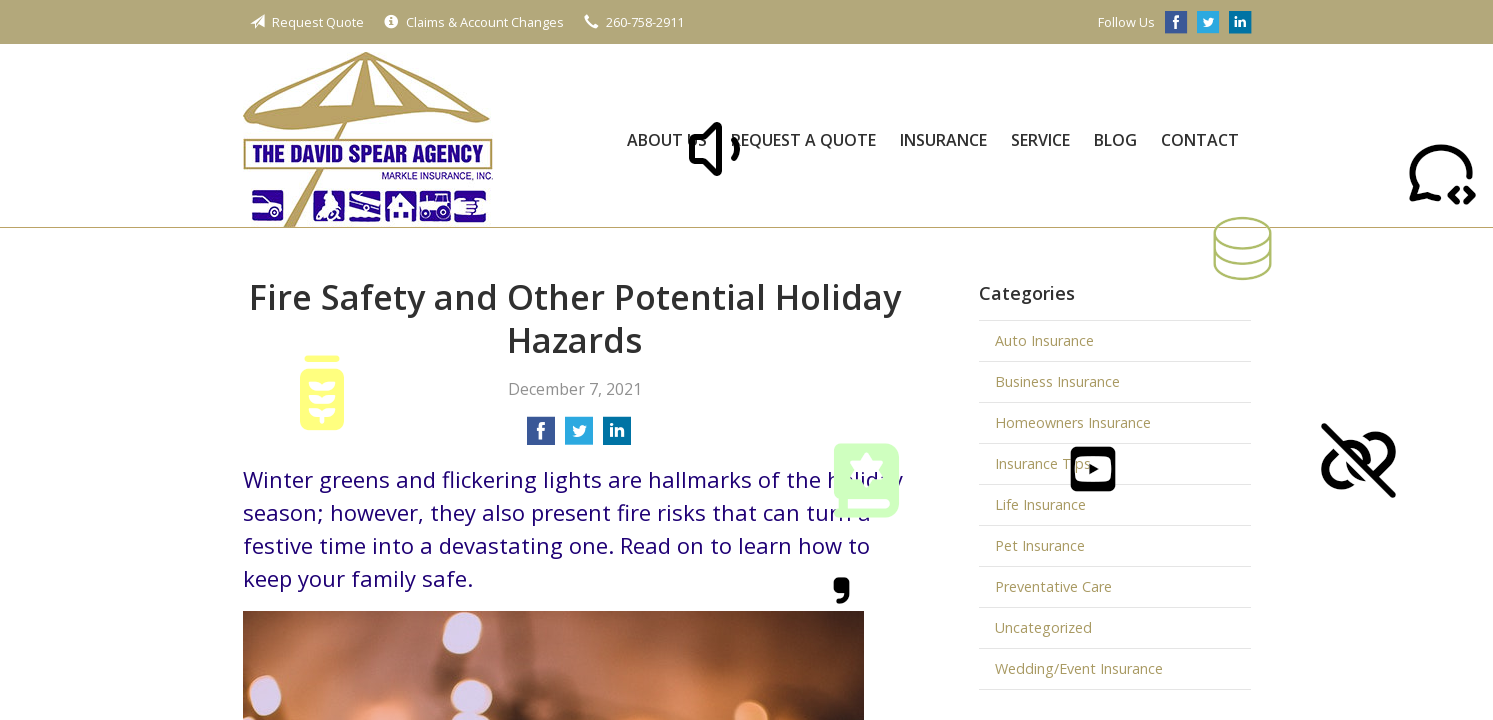 Image resolution: width=1493 pixels, height=720 pixels. Describe the element at coordinates (322, 395) in the screenshot. I see `view stored grain or wheat inventory` at that location.